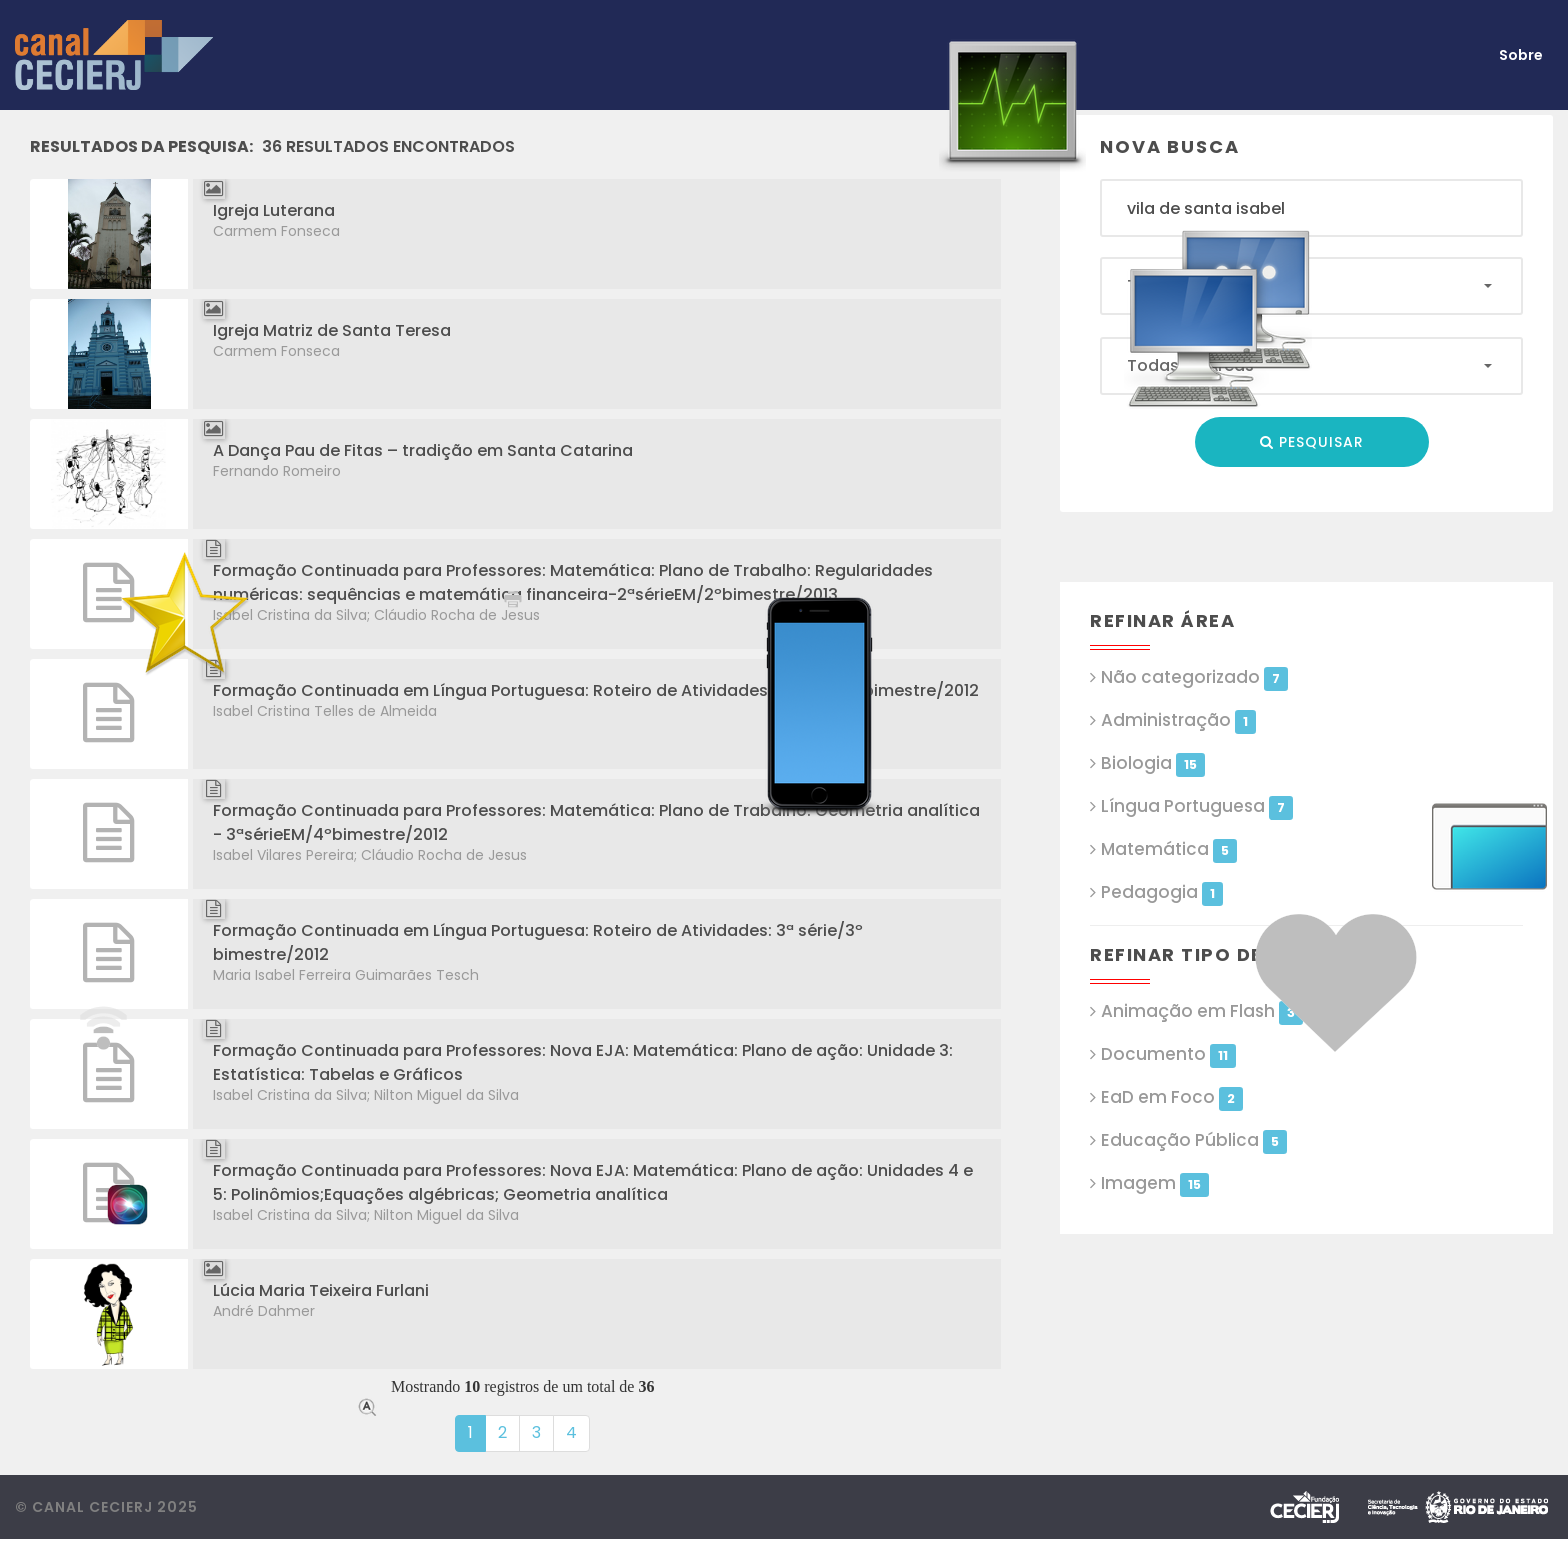 The height and width of the screenshot is (1543, 1568). What do you see at coordinates (184, 617) in the screenshot?
I see `indicates a partial or half rating` at bounding box center [184, 617].